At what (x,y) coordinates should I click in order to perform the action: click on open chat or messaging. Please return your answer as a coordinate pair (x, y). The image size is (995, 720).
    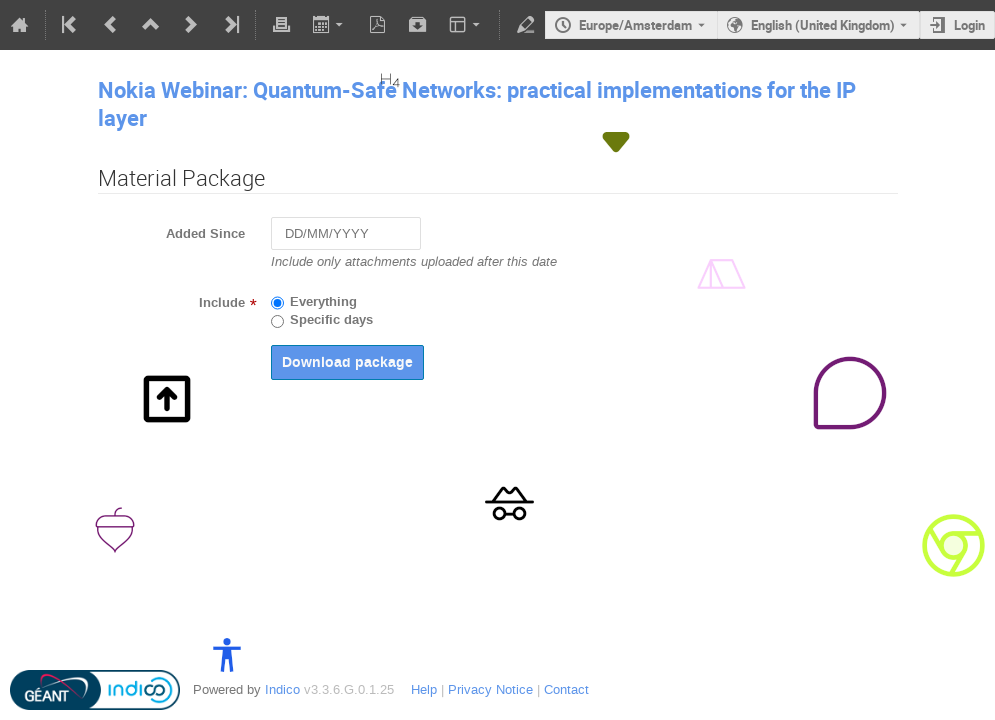
    Looking at the image, I should click on (848, 394).